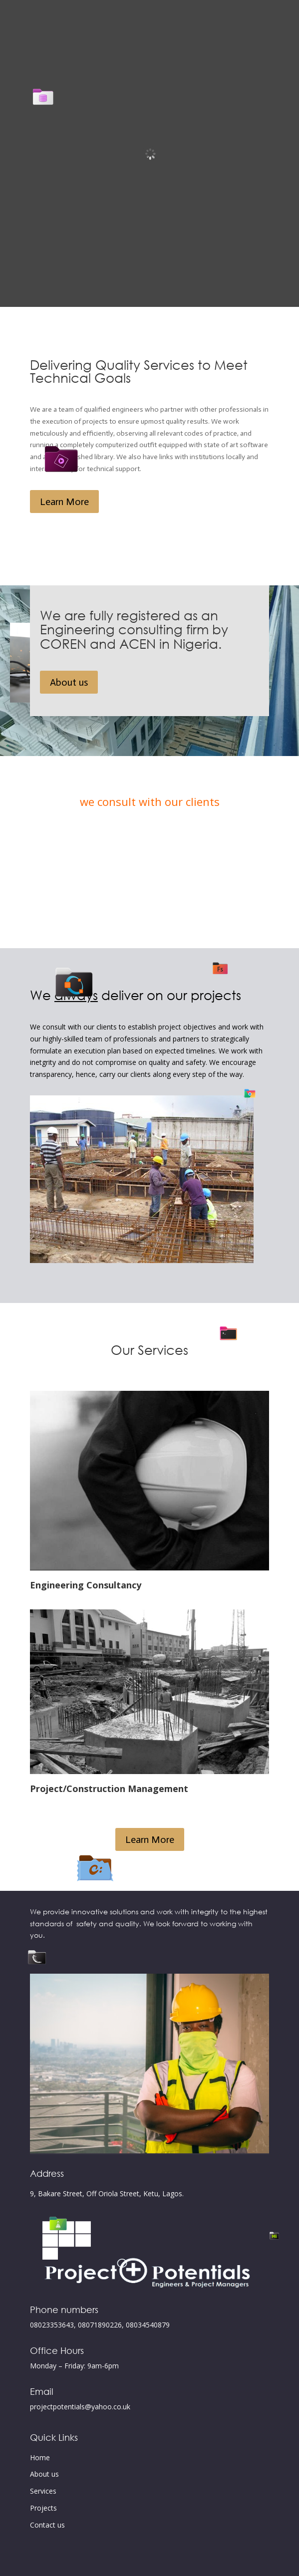 The height and width of the screenshot is (2576, 299). Describe the element at coordinates (58, 2224) in the screenshot. I see `folder for science or chemistry-related files` at that location.